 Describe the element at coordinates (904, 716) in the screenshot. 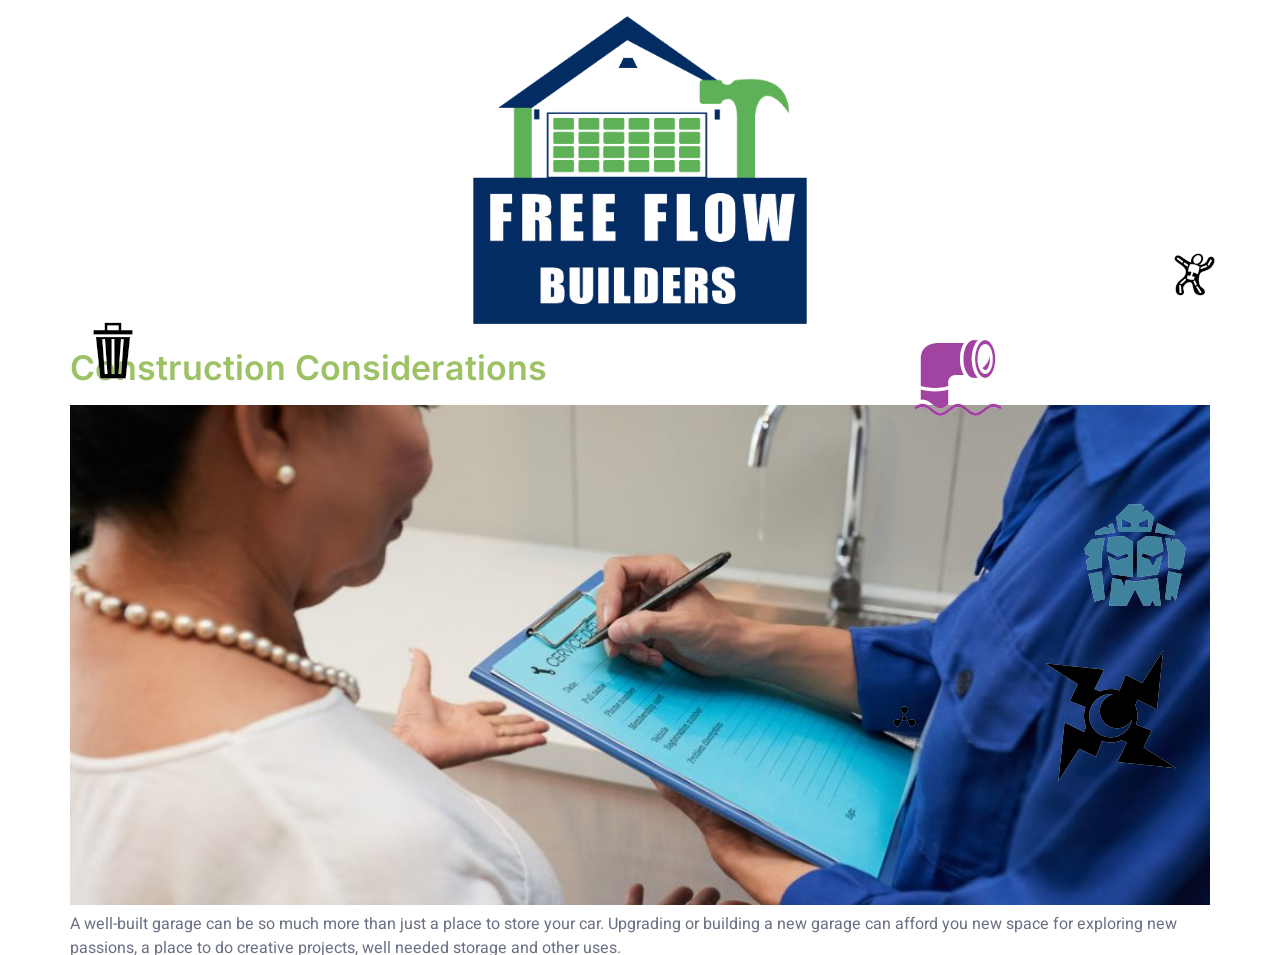

I see `indicates radioactive or hazardous material` at that location.